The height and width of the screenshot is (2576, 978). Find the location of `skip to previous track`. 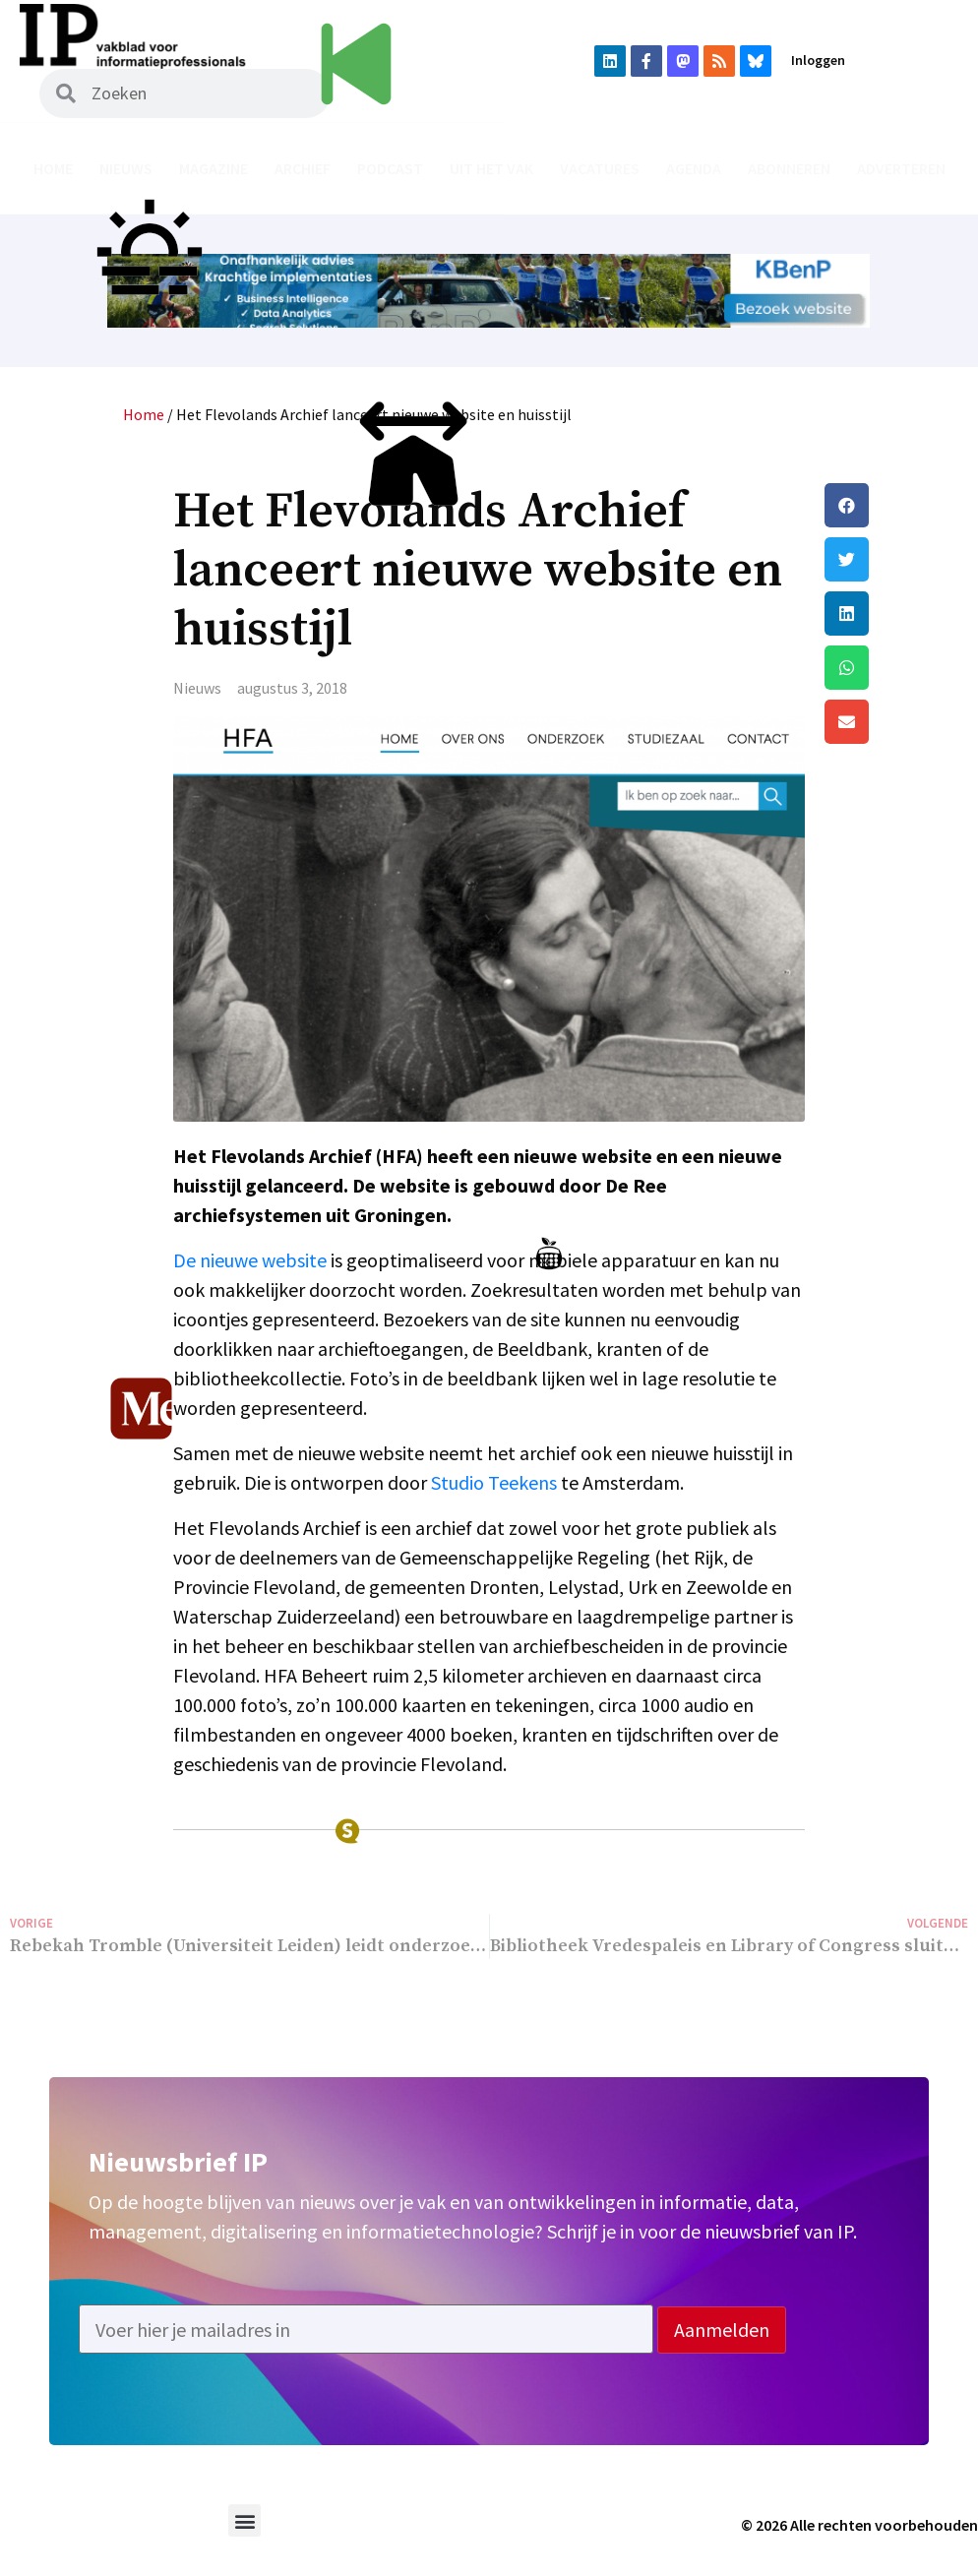

skip to previous track is located at coordinates (356, 64).